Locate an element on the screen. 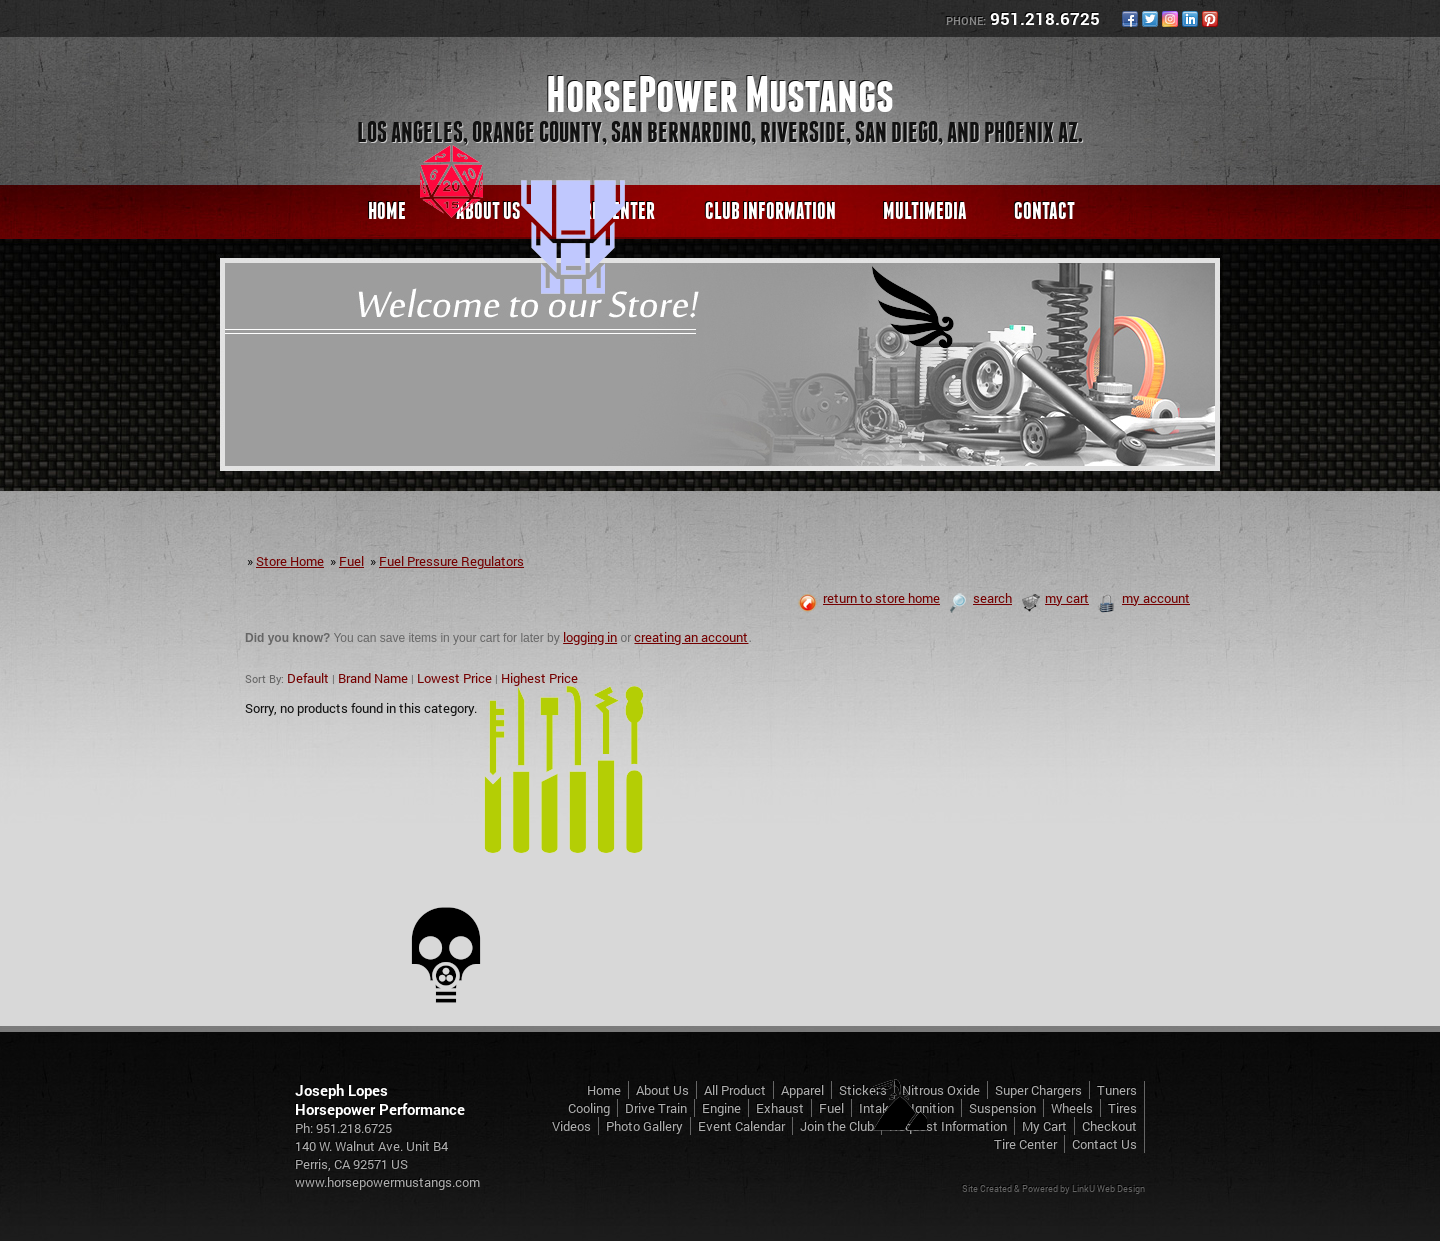 The image size is (1440, 1241). indicates hazardous environment or toxic area in game is located at coordinates (446, 955).